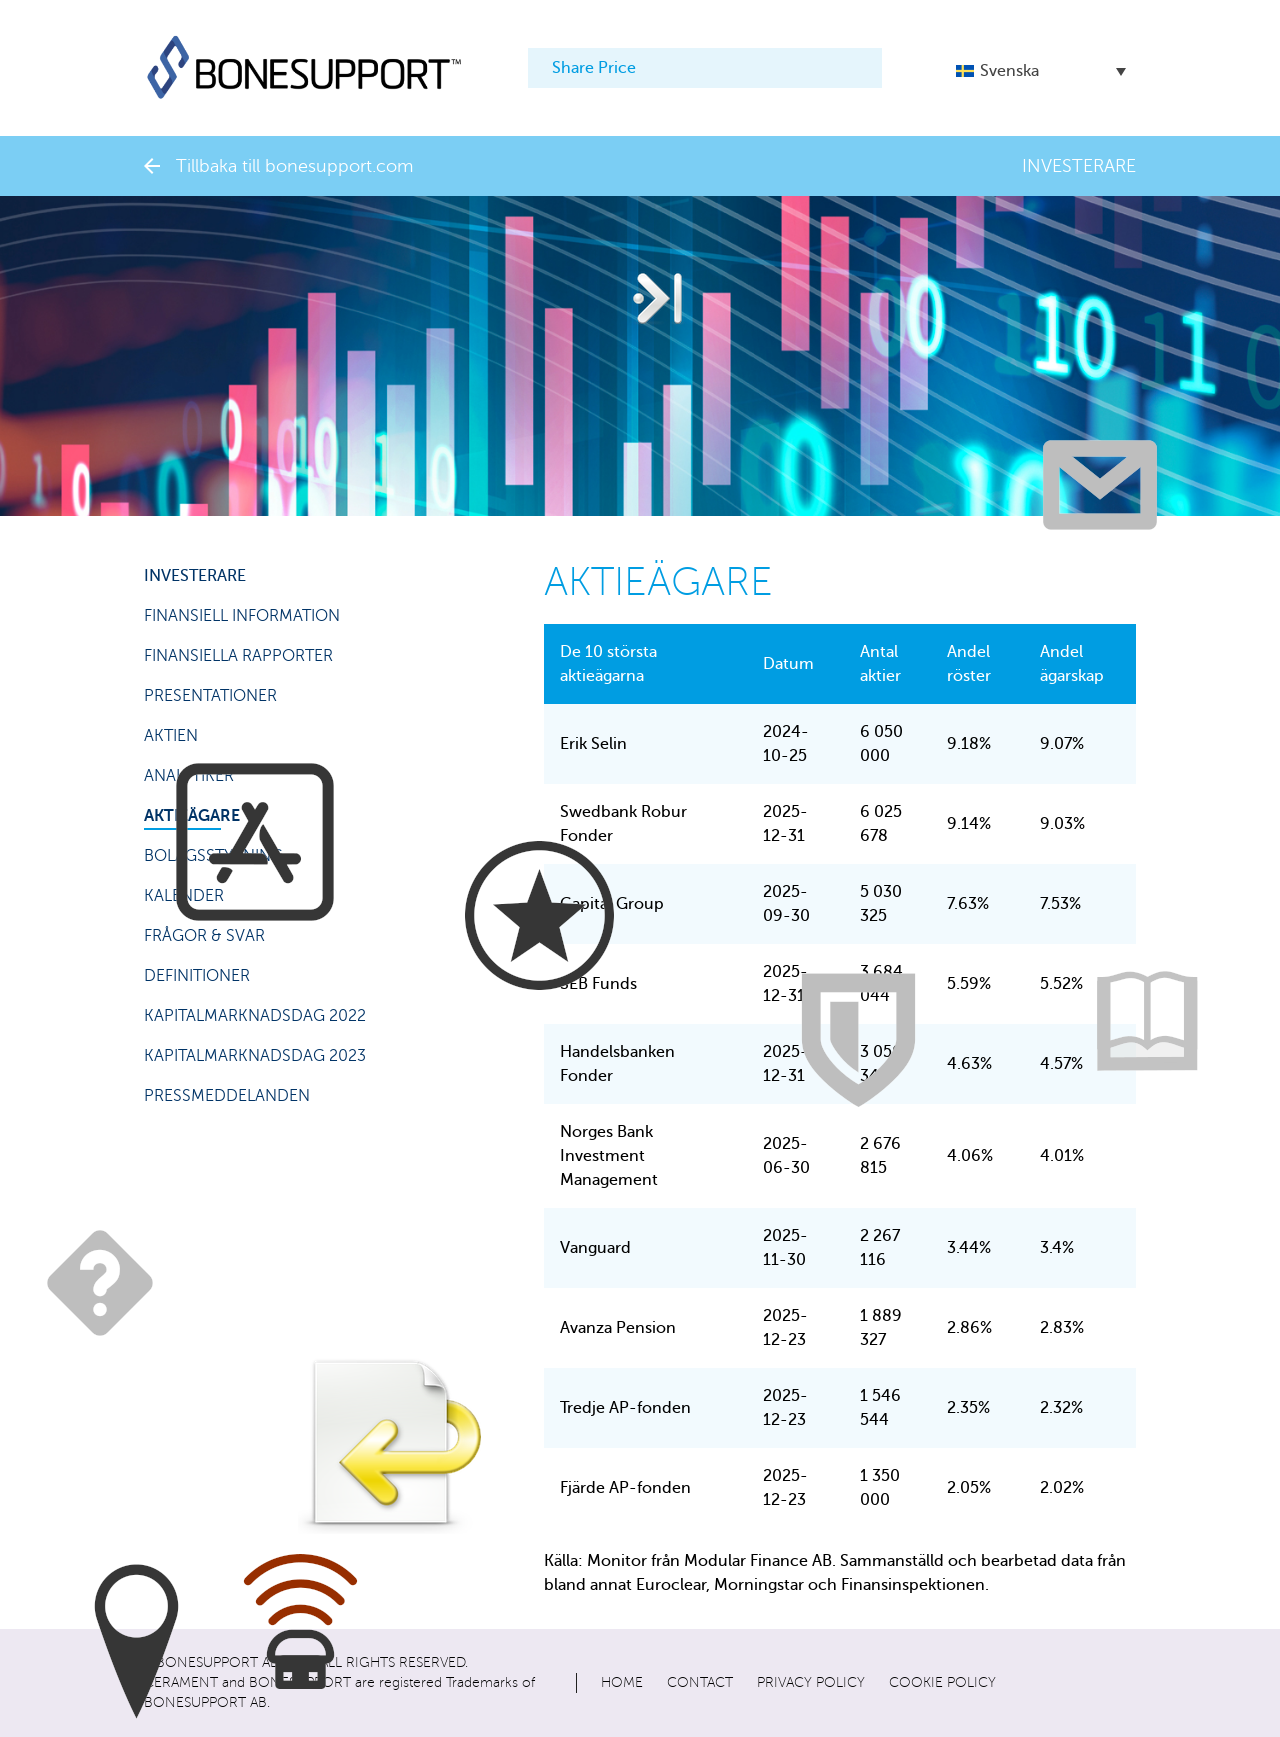 The height and width of the screenshot is (1737, 1280). Describe the element at coordinates (658, 298) in the screenshot. I see `go to the first item in a list or sequence` at that location.